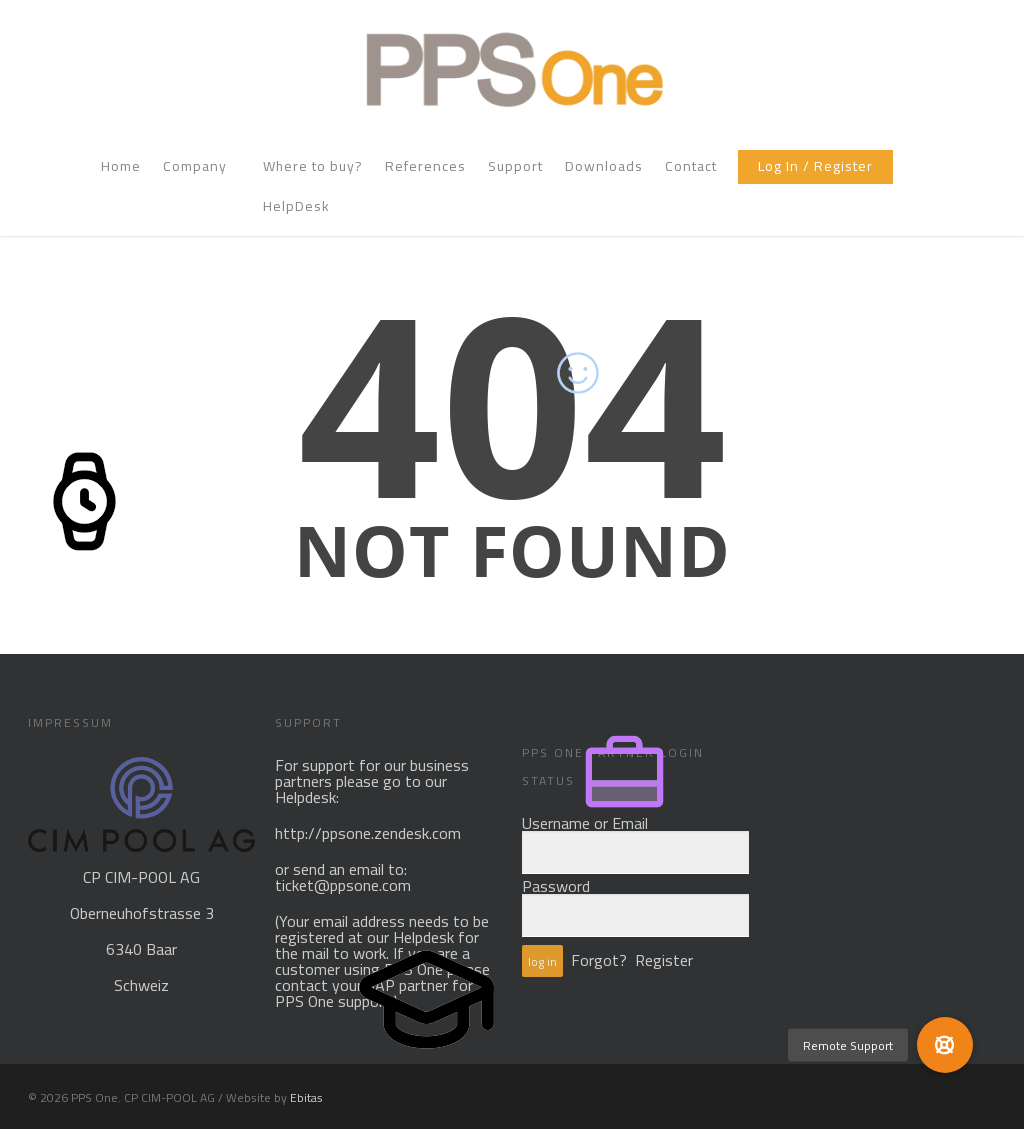 The image size is (1024, 1129). Describe the element at coordinates (624, 774) in the screenshot. I see `access travel or trip planning features` at that location.